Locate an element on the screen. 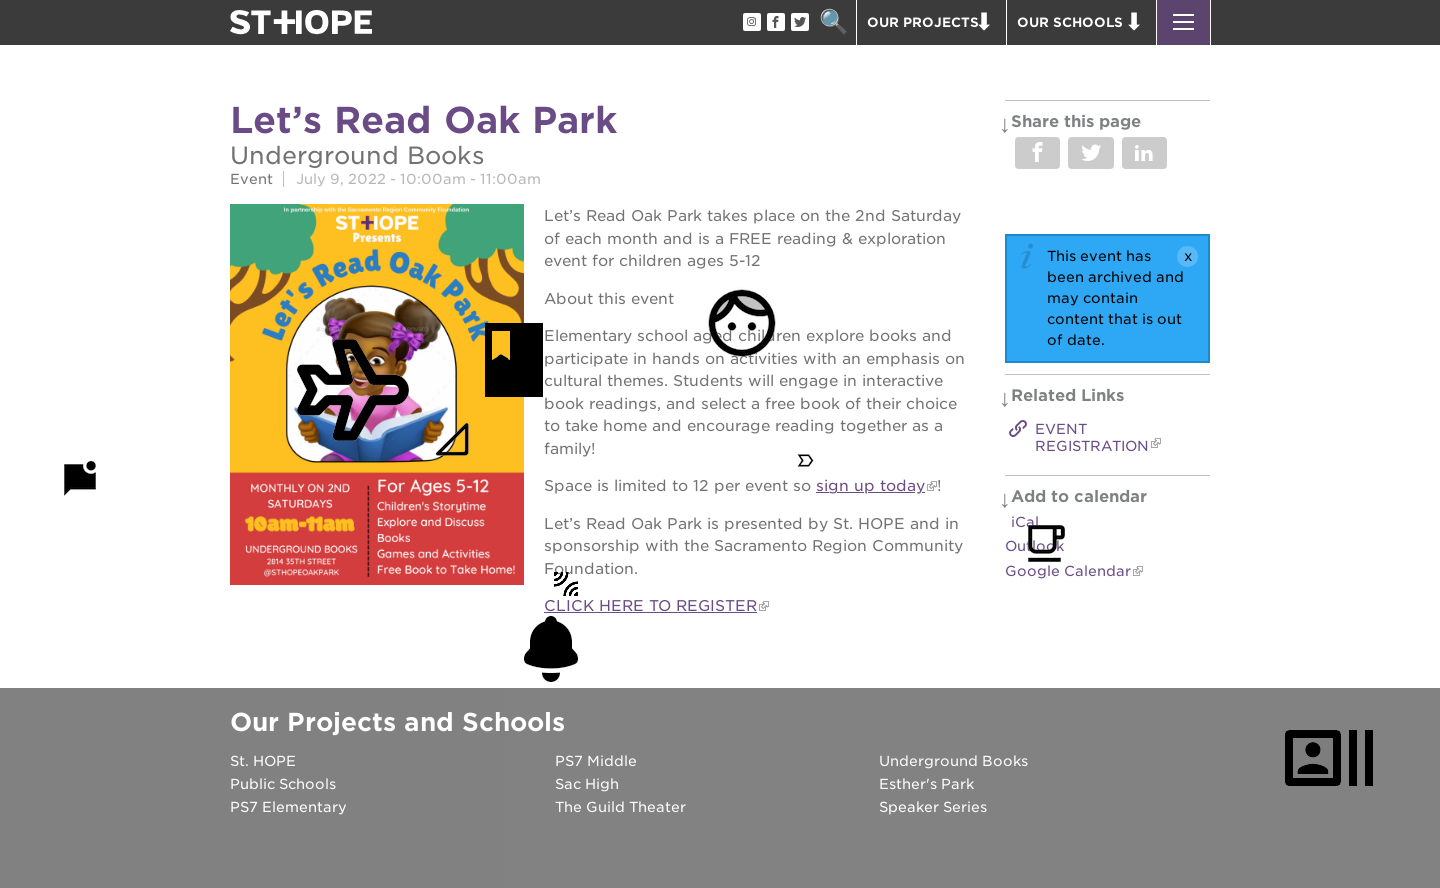  mark a message or item as important is located at coordinates (805, 460).